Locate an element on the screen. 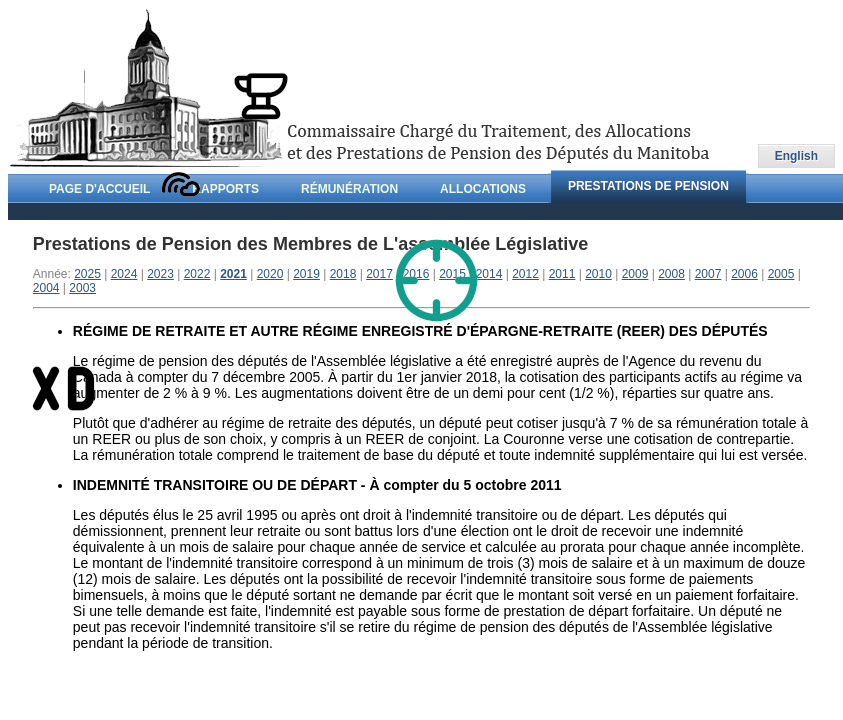 Image resolution: width=843 pixels, height=720 pixels. center map on current location is located at coordinates (436, 280).